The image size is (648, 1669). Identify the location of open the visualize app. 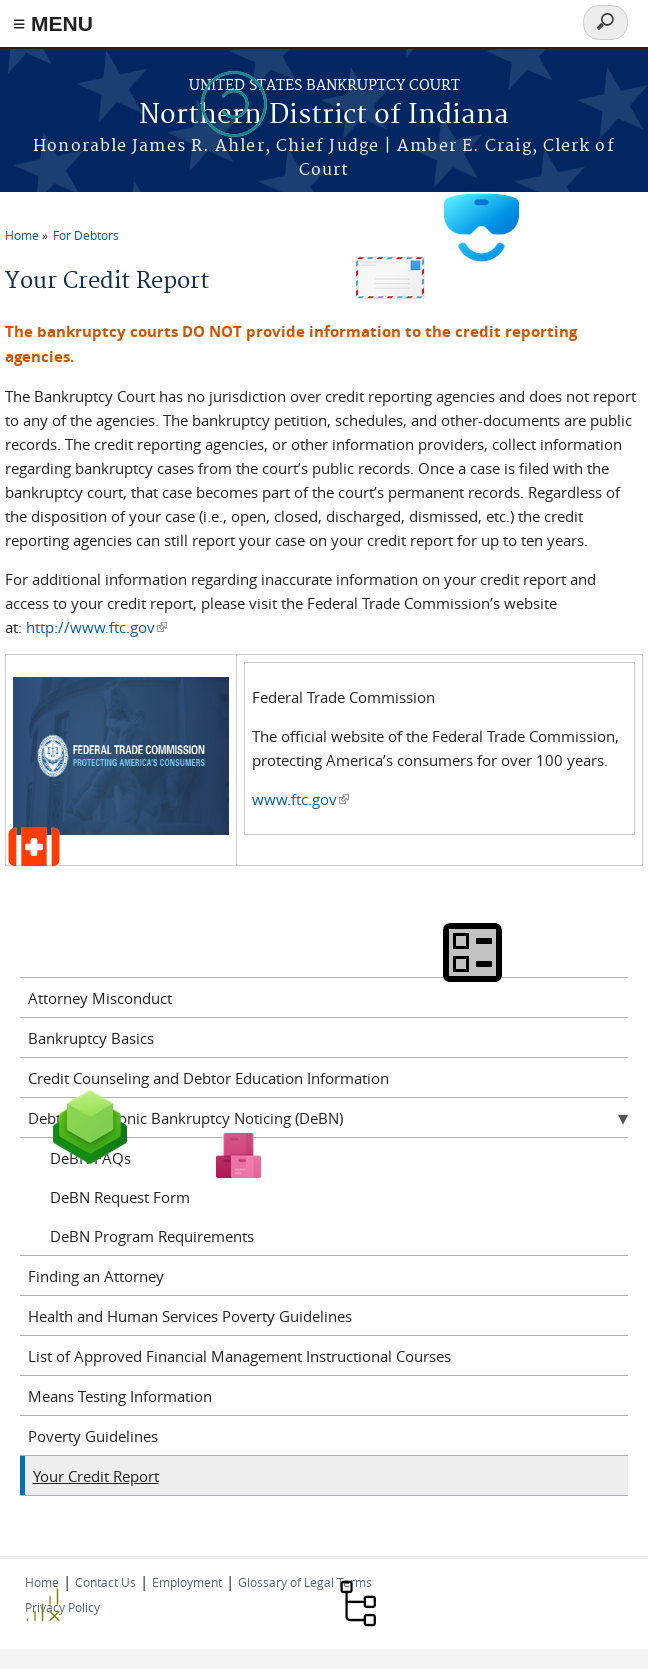
(90, 1127).